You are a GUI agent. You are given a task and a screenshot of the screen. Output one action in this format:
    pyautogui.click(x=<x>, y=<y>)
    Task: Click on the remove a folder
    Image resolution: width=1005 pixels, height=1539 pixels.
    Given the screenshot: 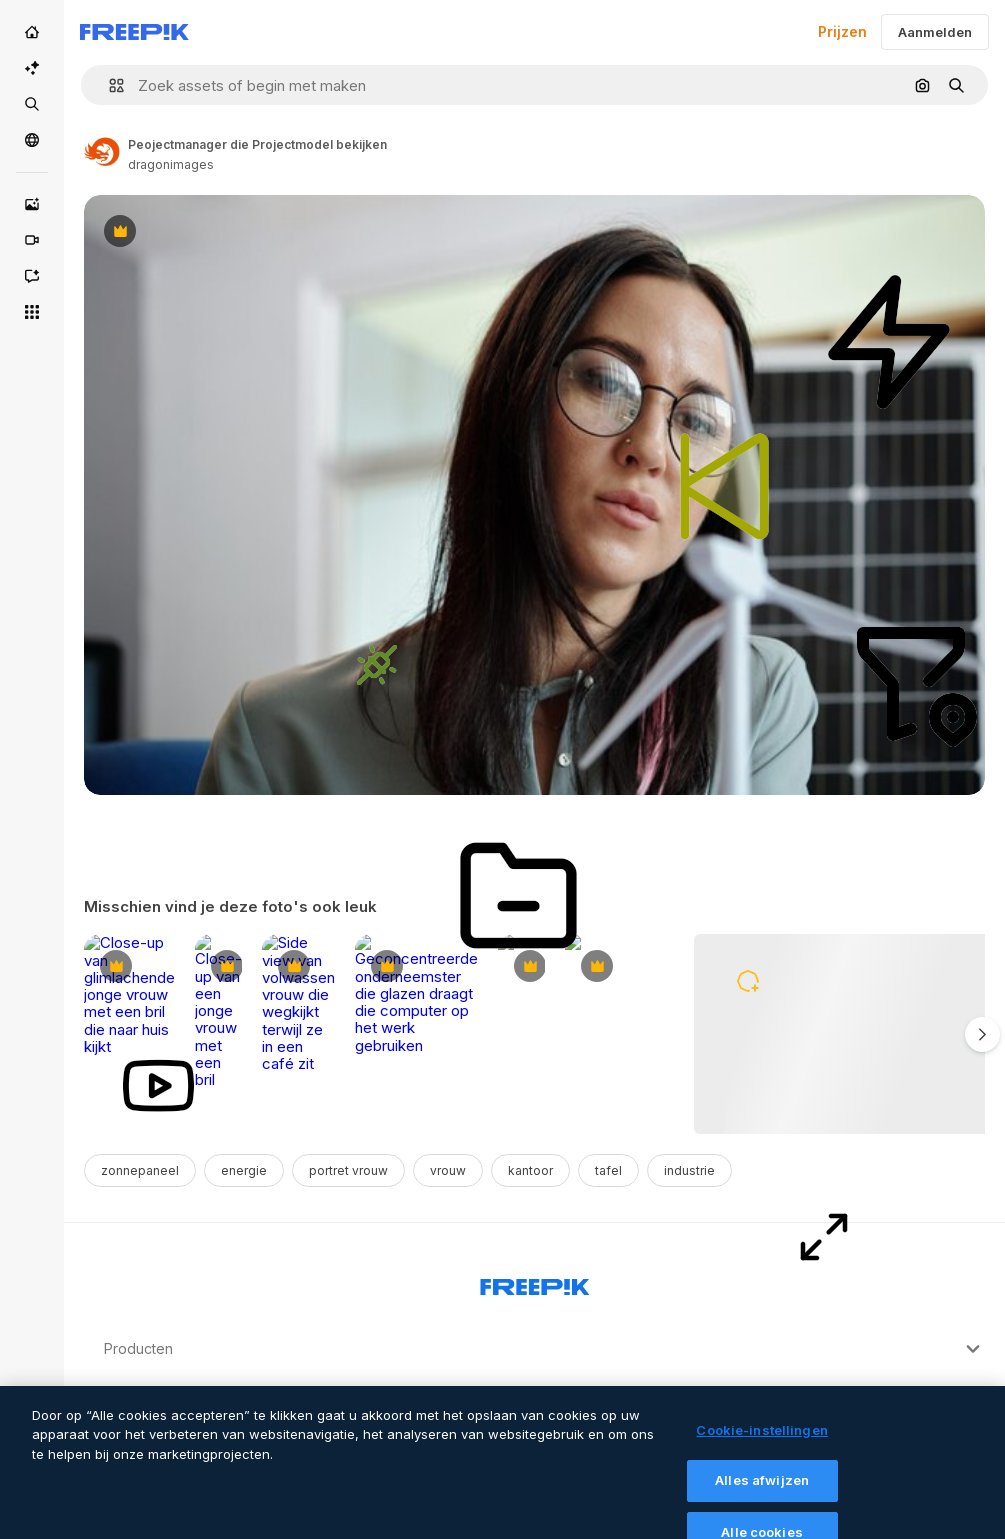 What is the action you would take?
    pyautogui.click(x=518, y=895)
    